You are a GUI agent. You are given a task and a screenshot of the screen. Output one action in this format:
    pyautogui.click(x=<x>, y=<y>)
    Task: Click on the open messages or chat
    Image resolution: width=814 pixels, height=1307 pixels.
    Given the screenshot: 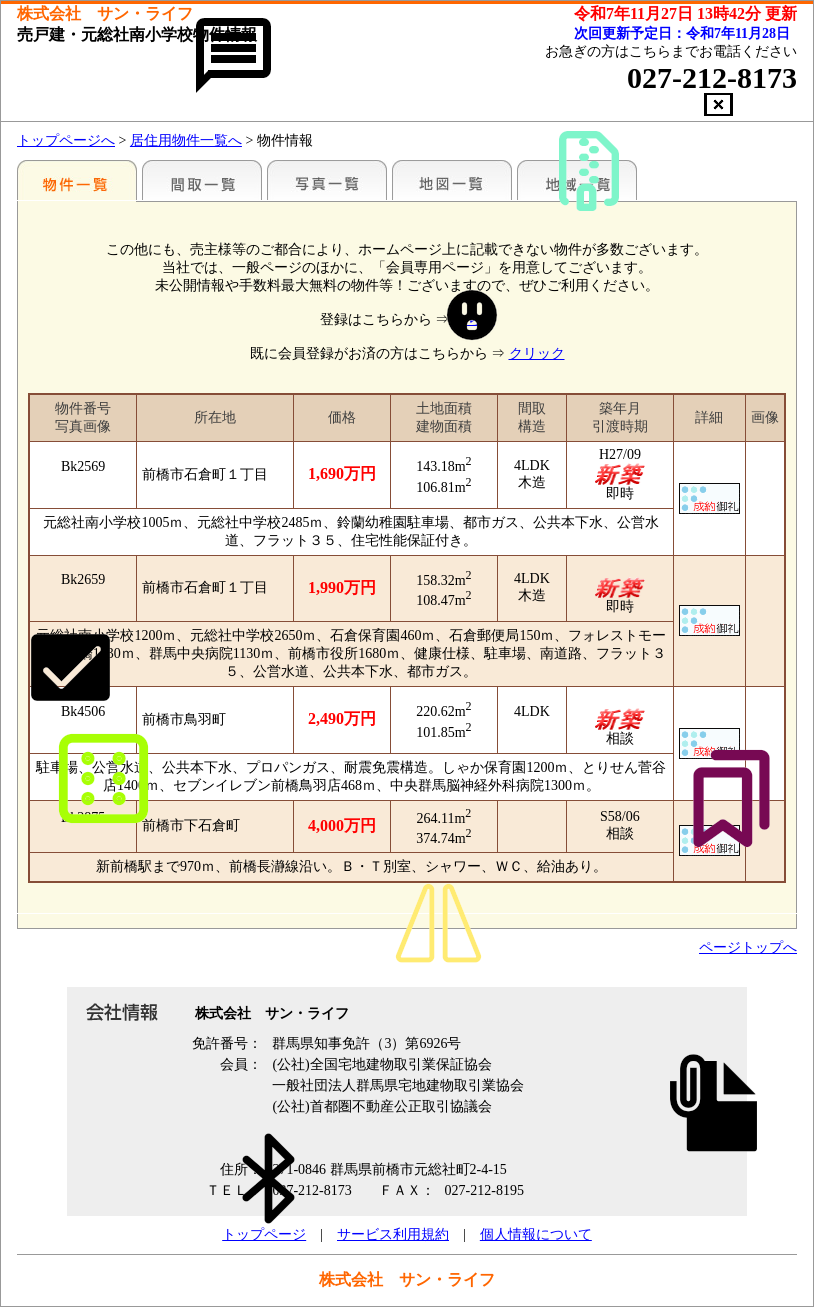 What is the action you would take?
    pyautogui.click(x=233, y=55)
    